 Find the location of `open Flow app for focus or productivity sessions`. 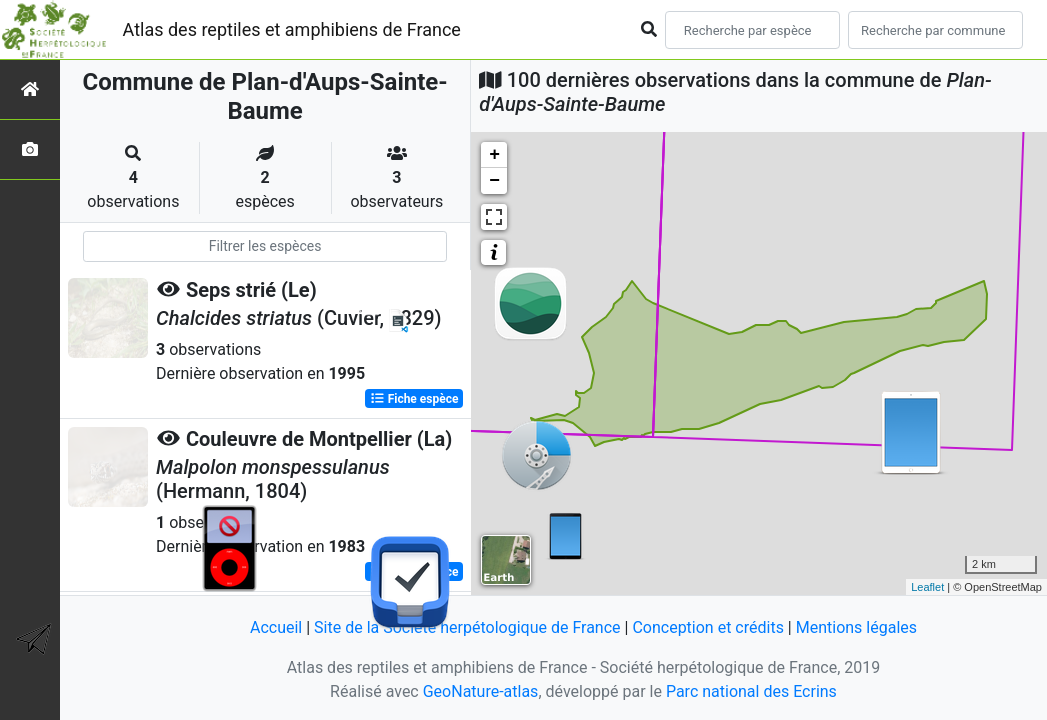

open Flow app for focus or productivity sessions is located at coordinates (530, 303).